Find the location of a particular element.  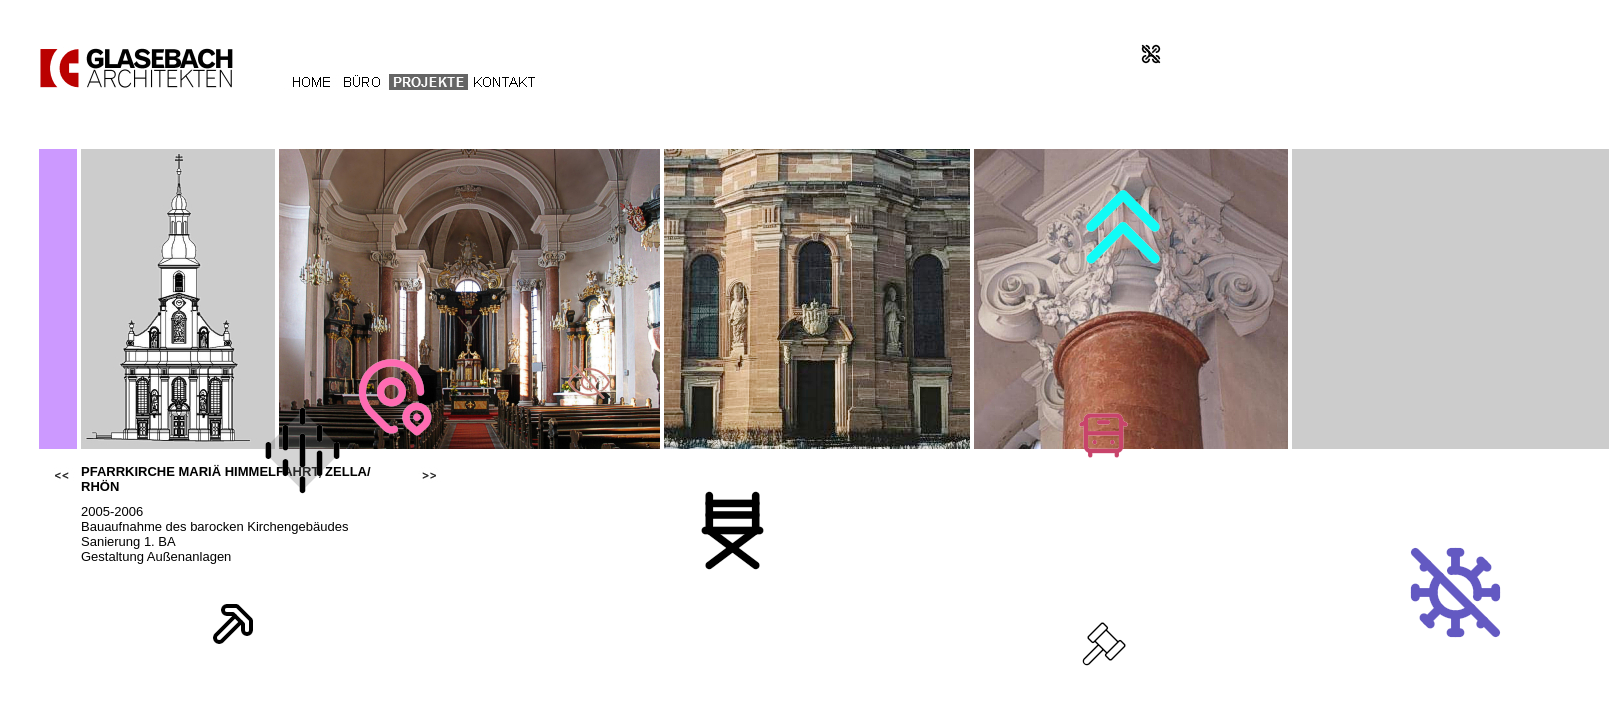

add a new location pin is located at coordinates (391, 395).